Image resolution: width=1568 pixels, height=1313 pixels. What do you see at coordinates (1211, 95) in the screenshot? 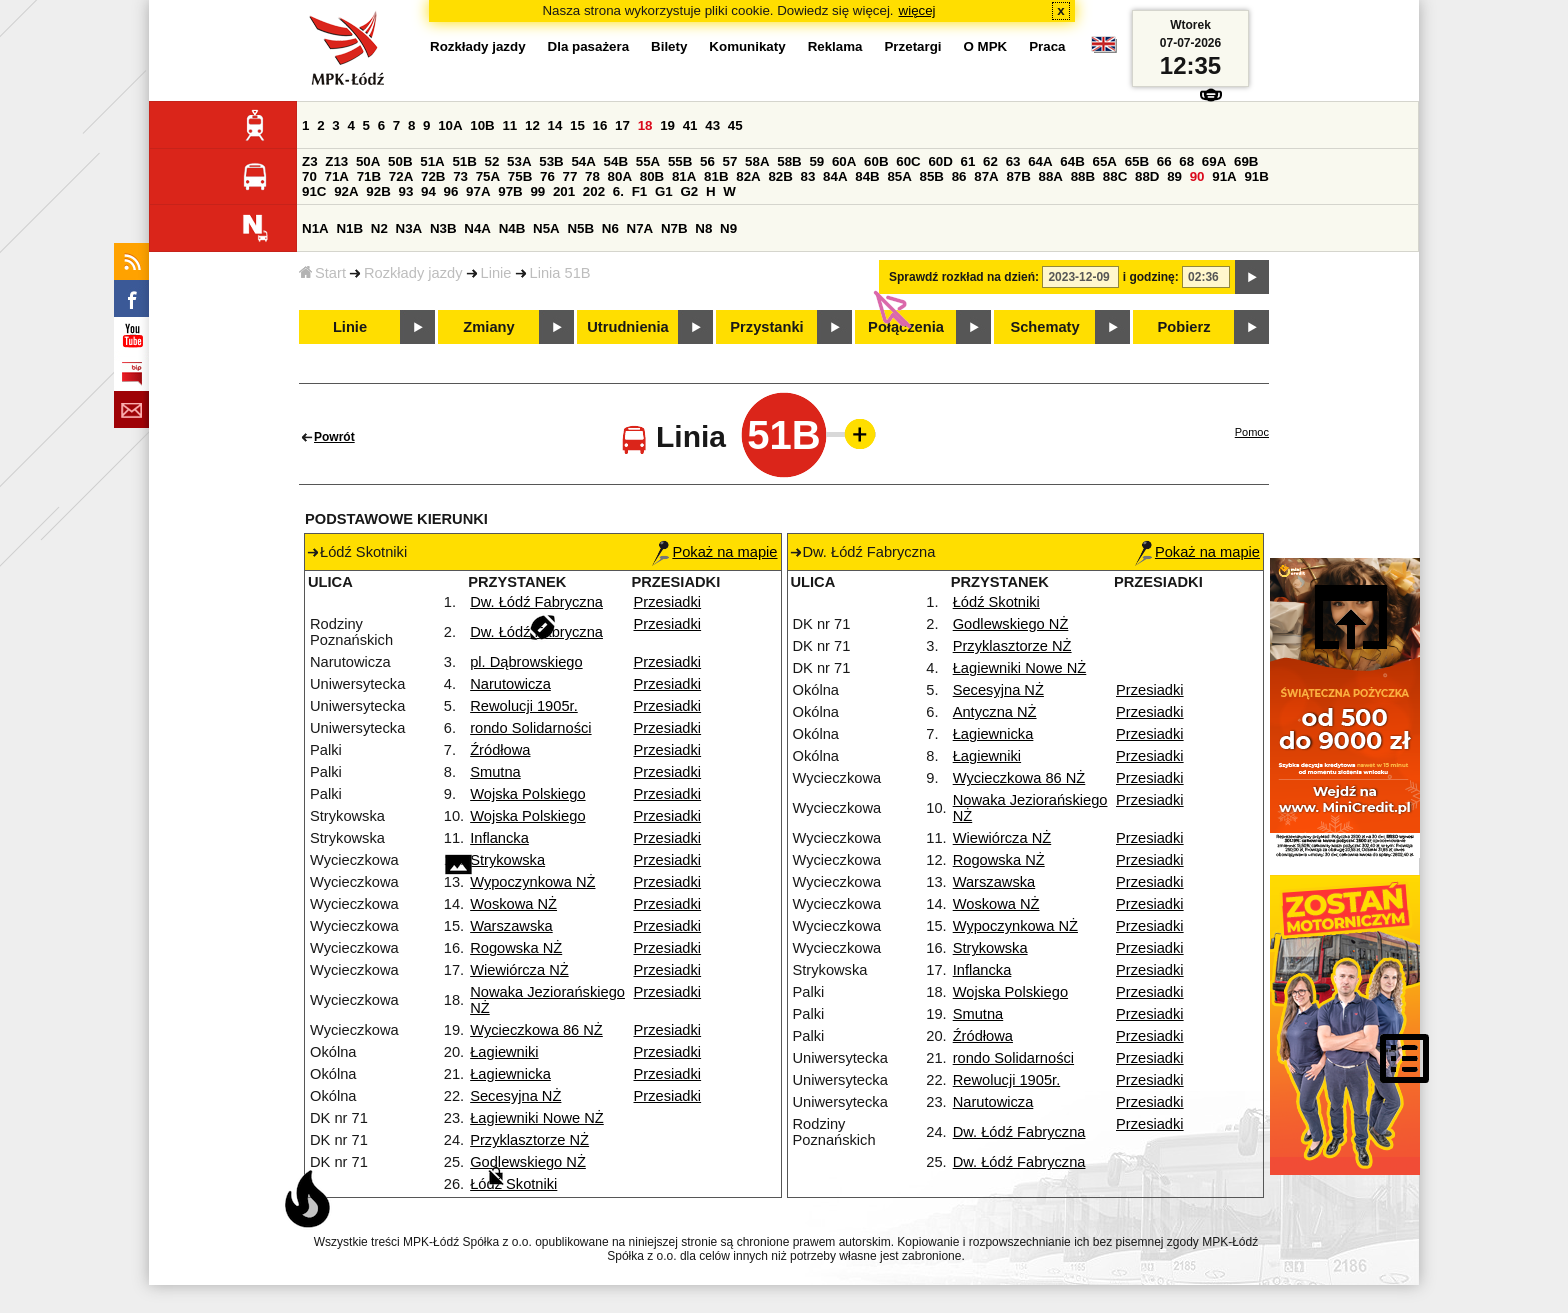
I see `indicates face mask required` at bounding box center [1211, 95].